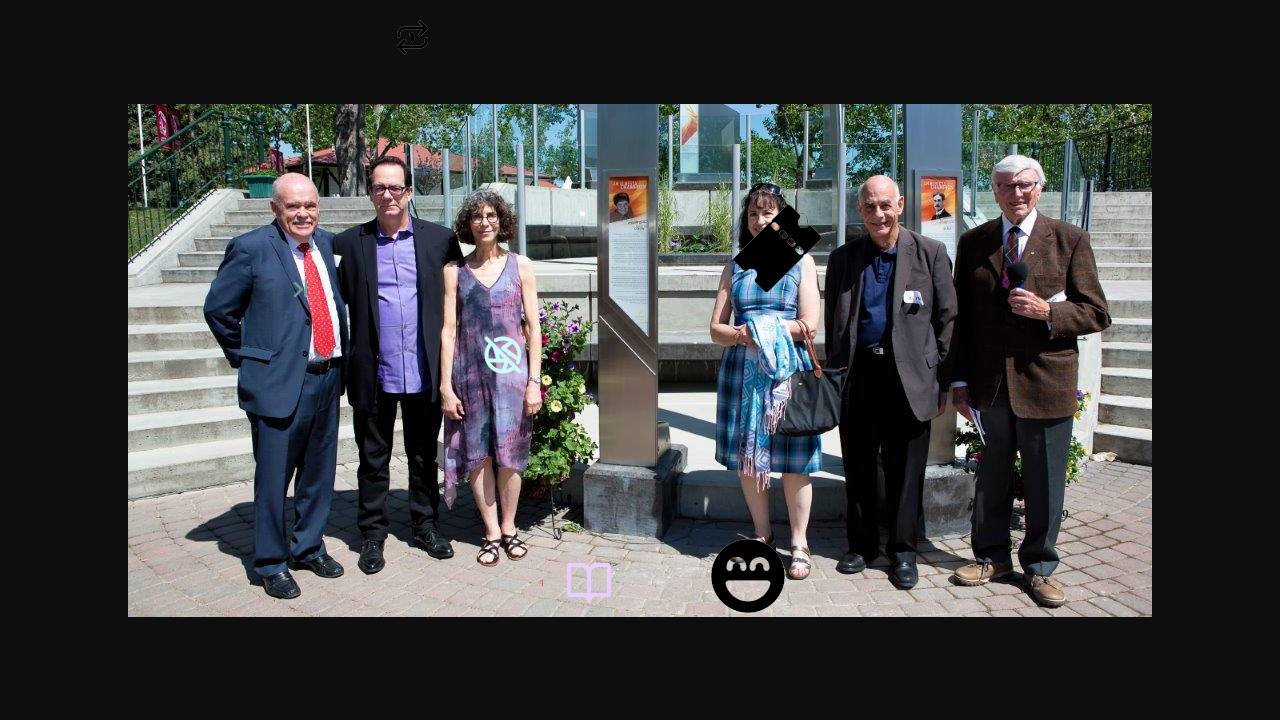 This screenshot has height=720, width=1280. What do you see at coordinates (589, 583) in the screenshot?
I see `open reading mode or e-reader` at bounding box center [589, 583].